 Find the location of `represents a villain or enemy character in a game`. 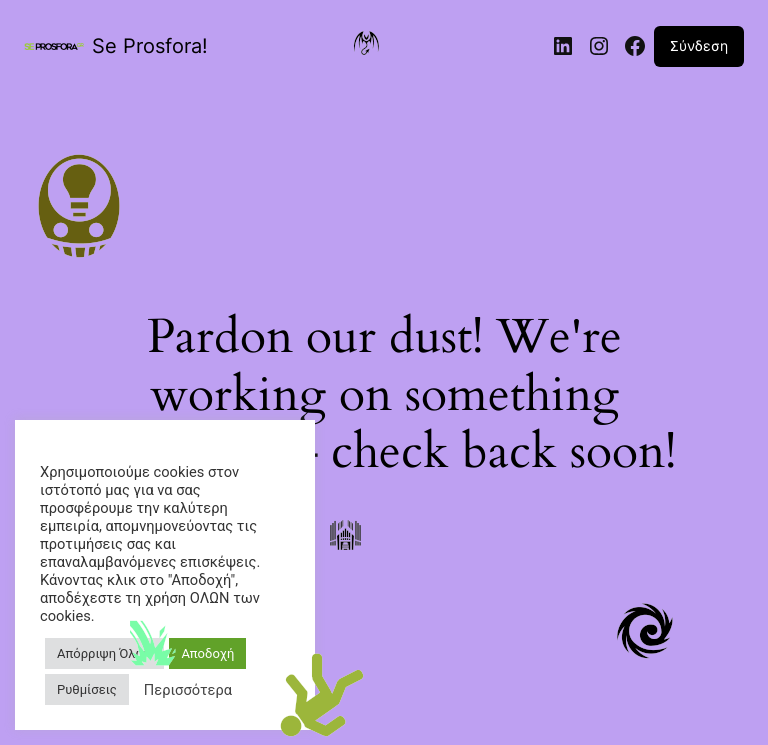

represents a villain or enemy character in a game is located at coordinates (366, 42).